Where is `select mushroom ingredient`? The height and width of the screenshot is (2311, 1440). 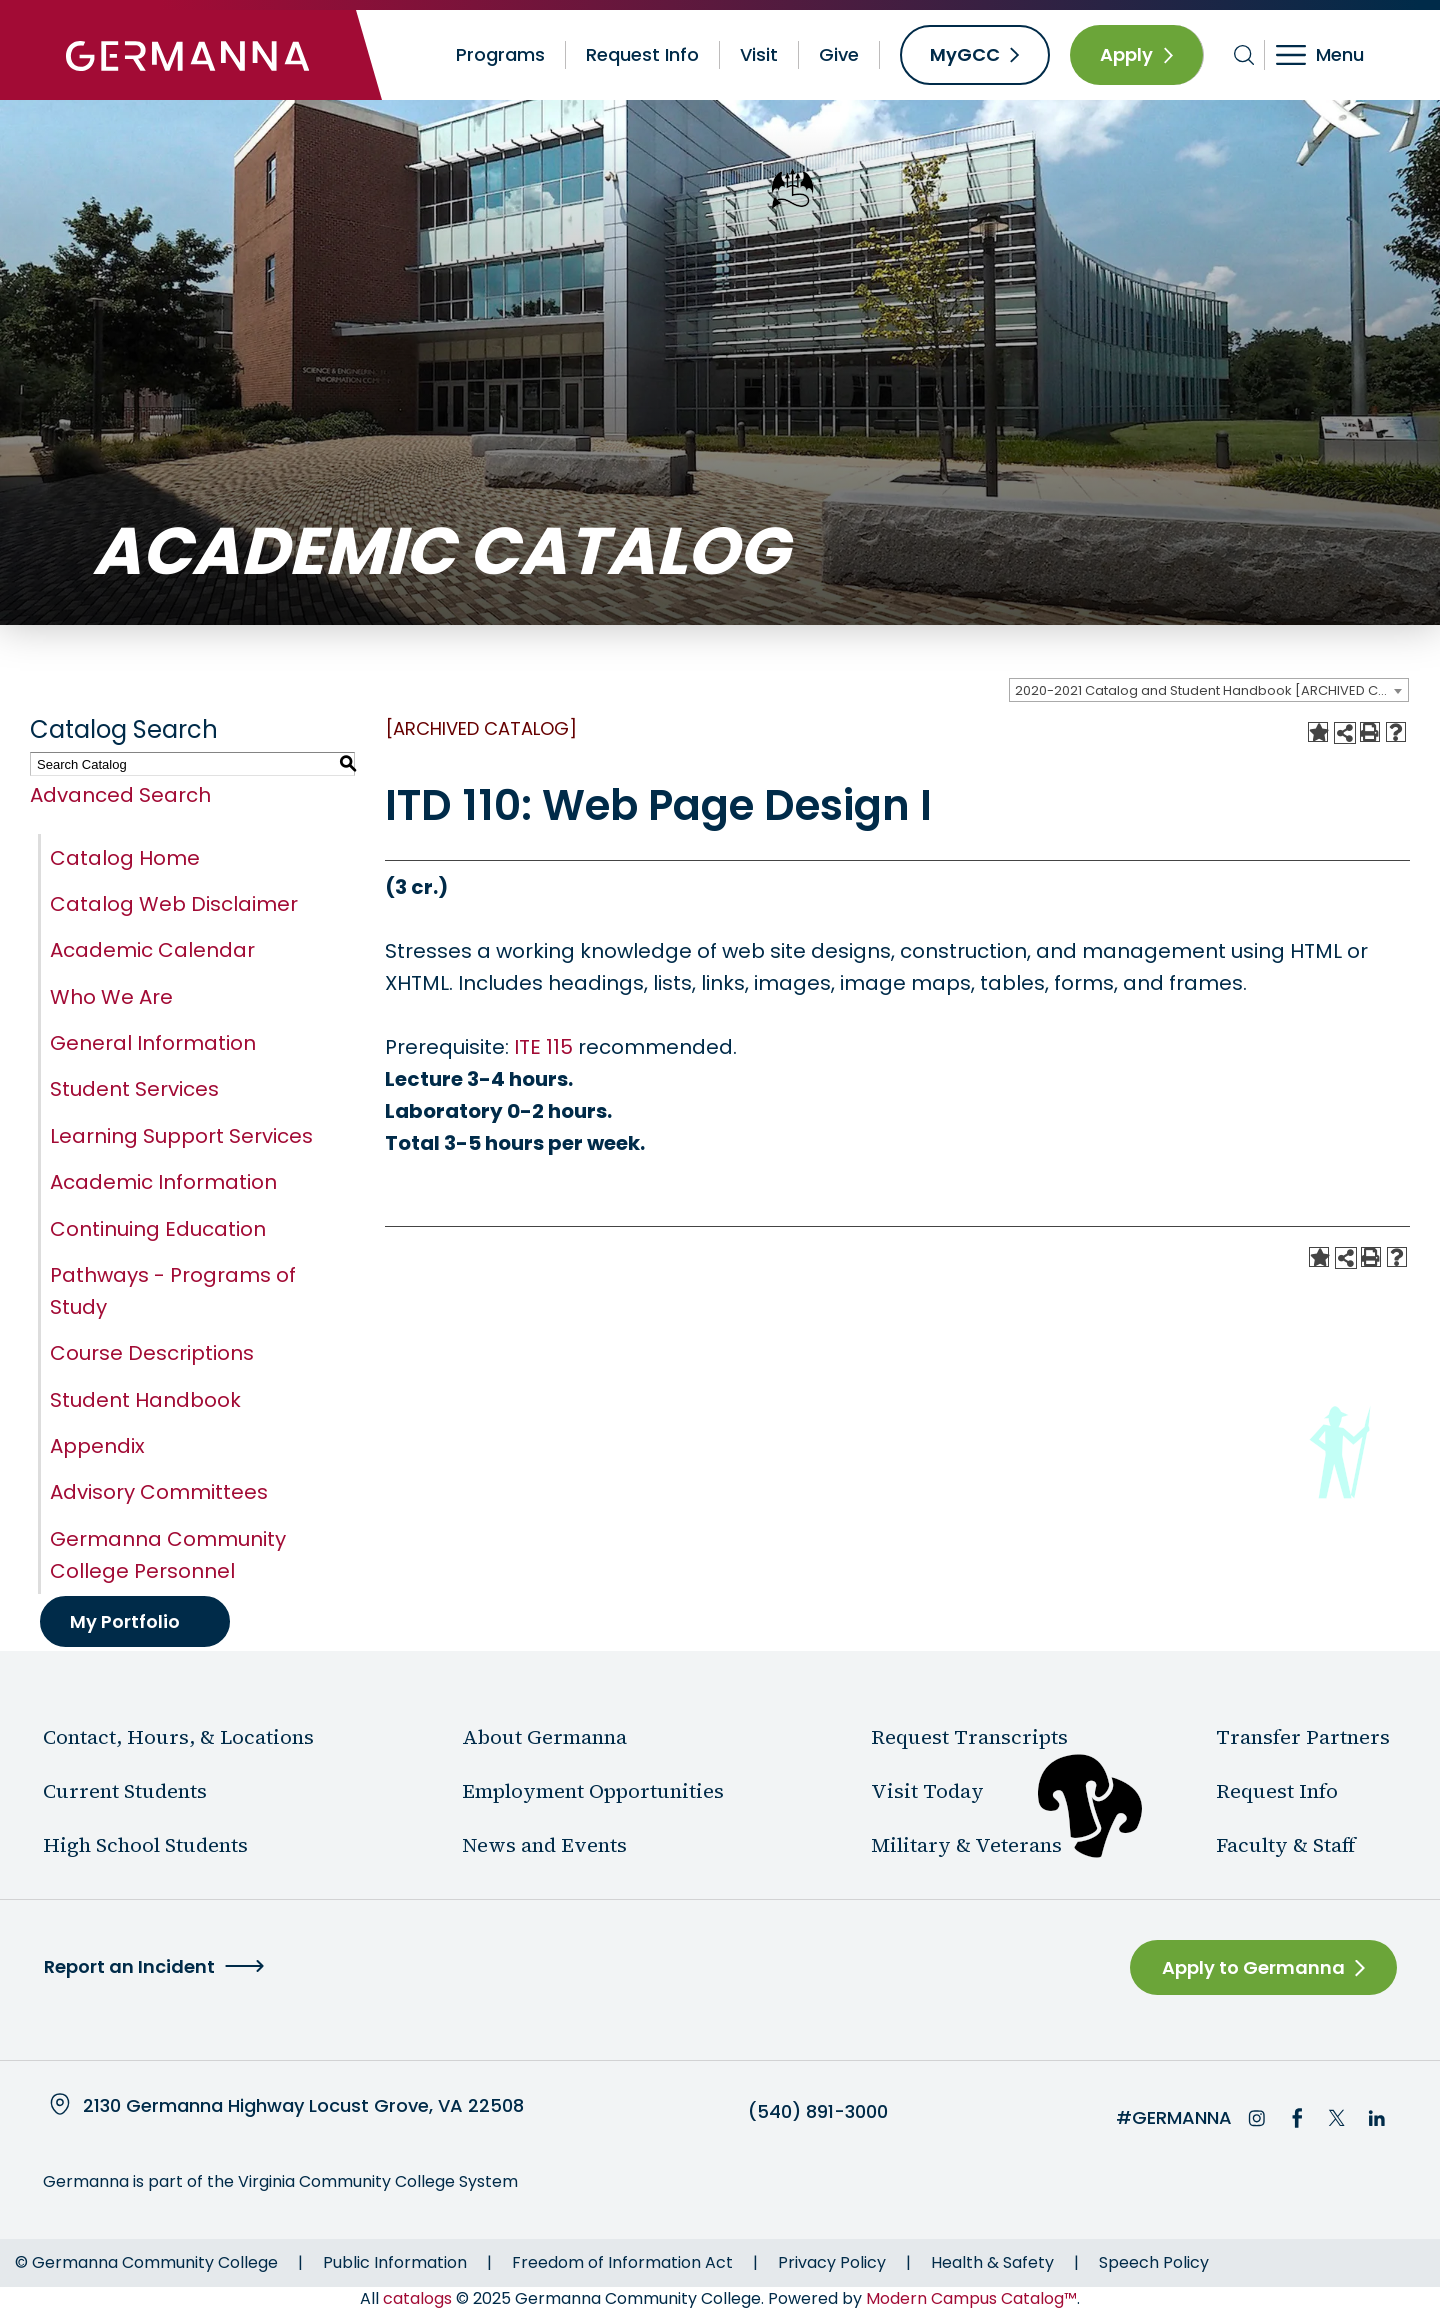 select mushroom ingredient is located at coordinates (1090, 1806).